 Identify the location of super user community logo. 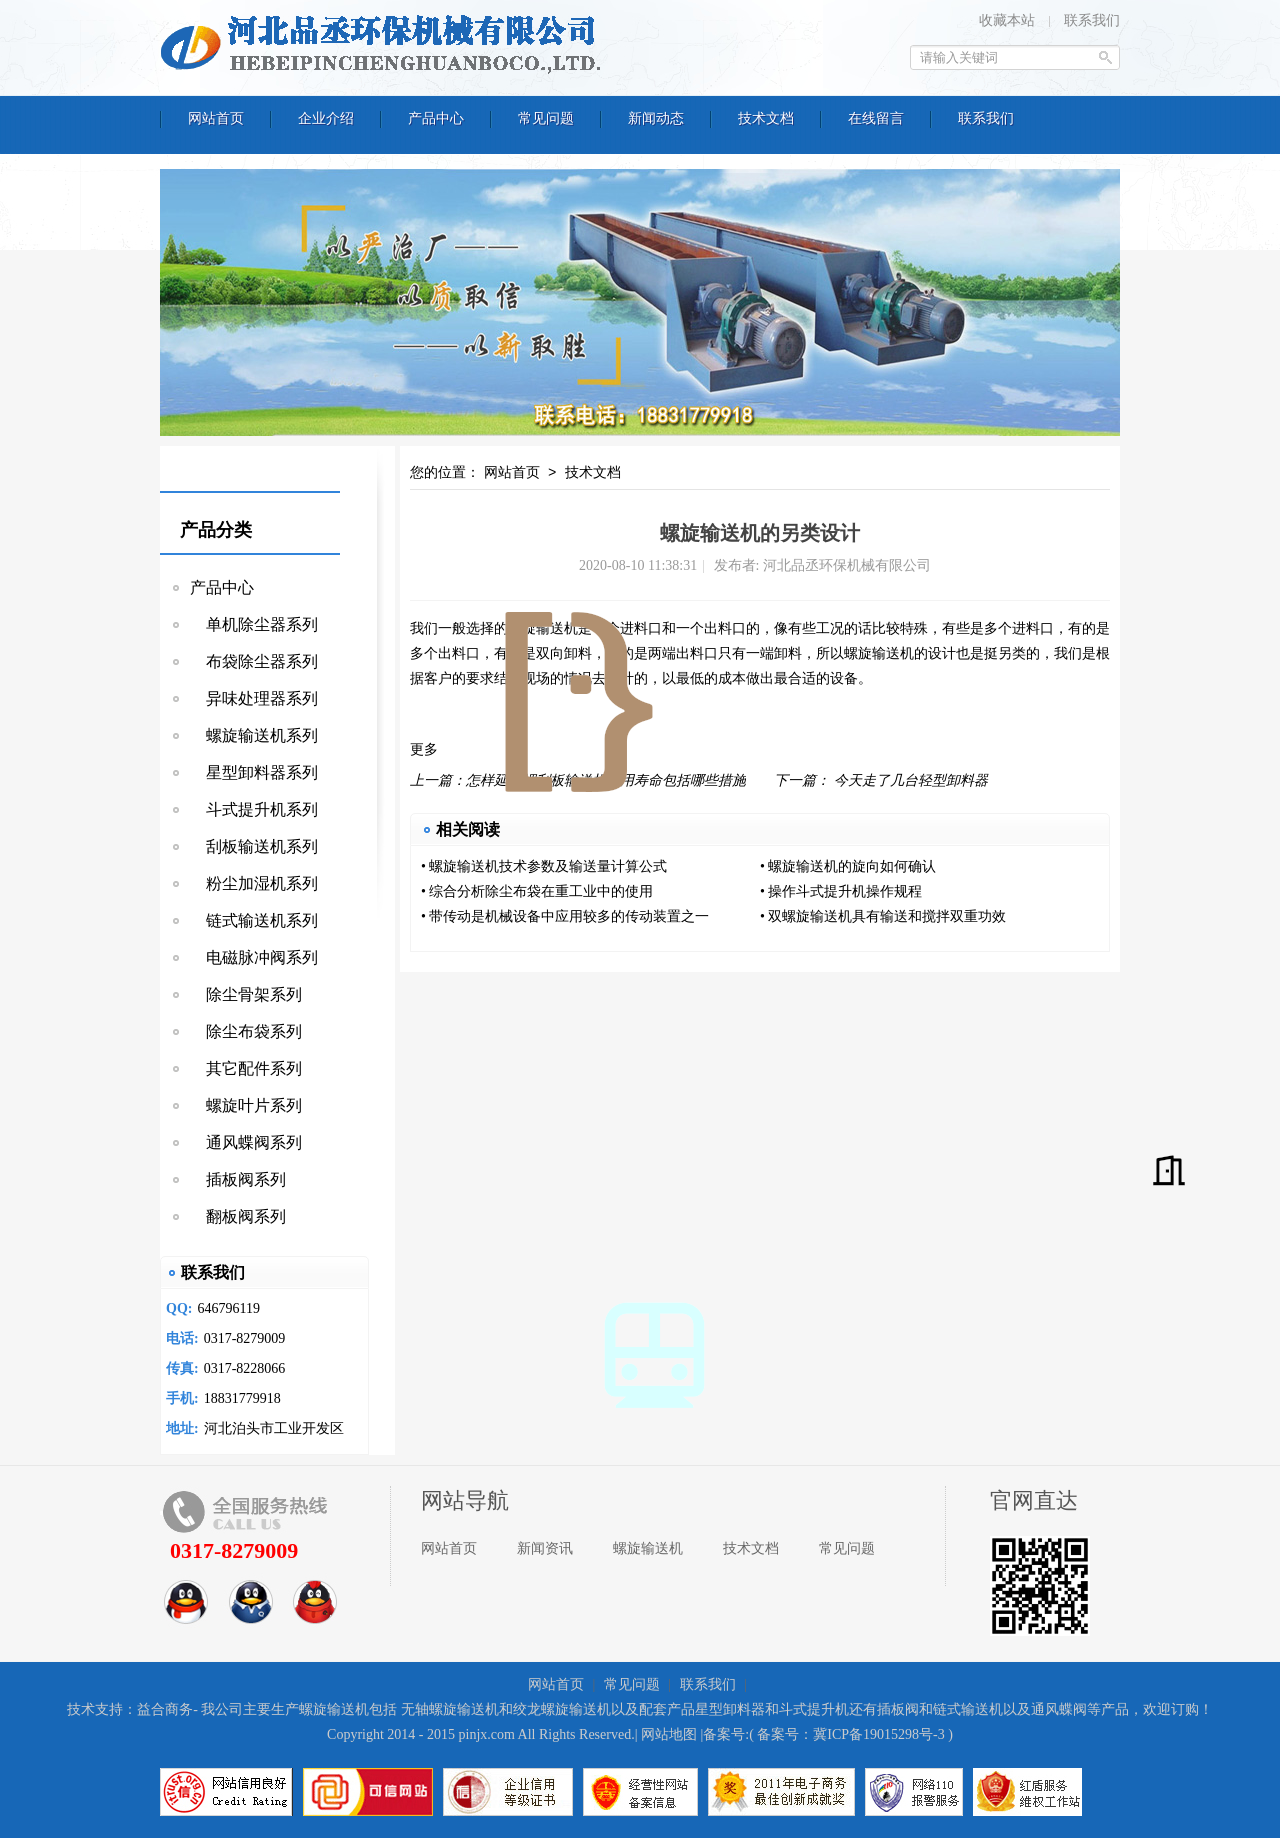
(579, 702).